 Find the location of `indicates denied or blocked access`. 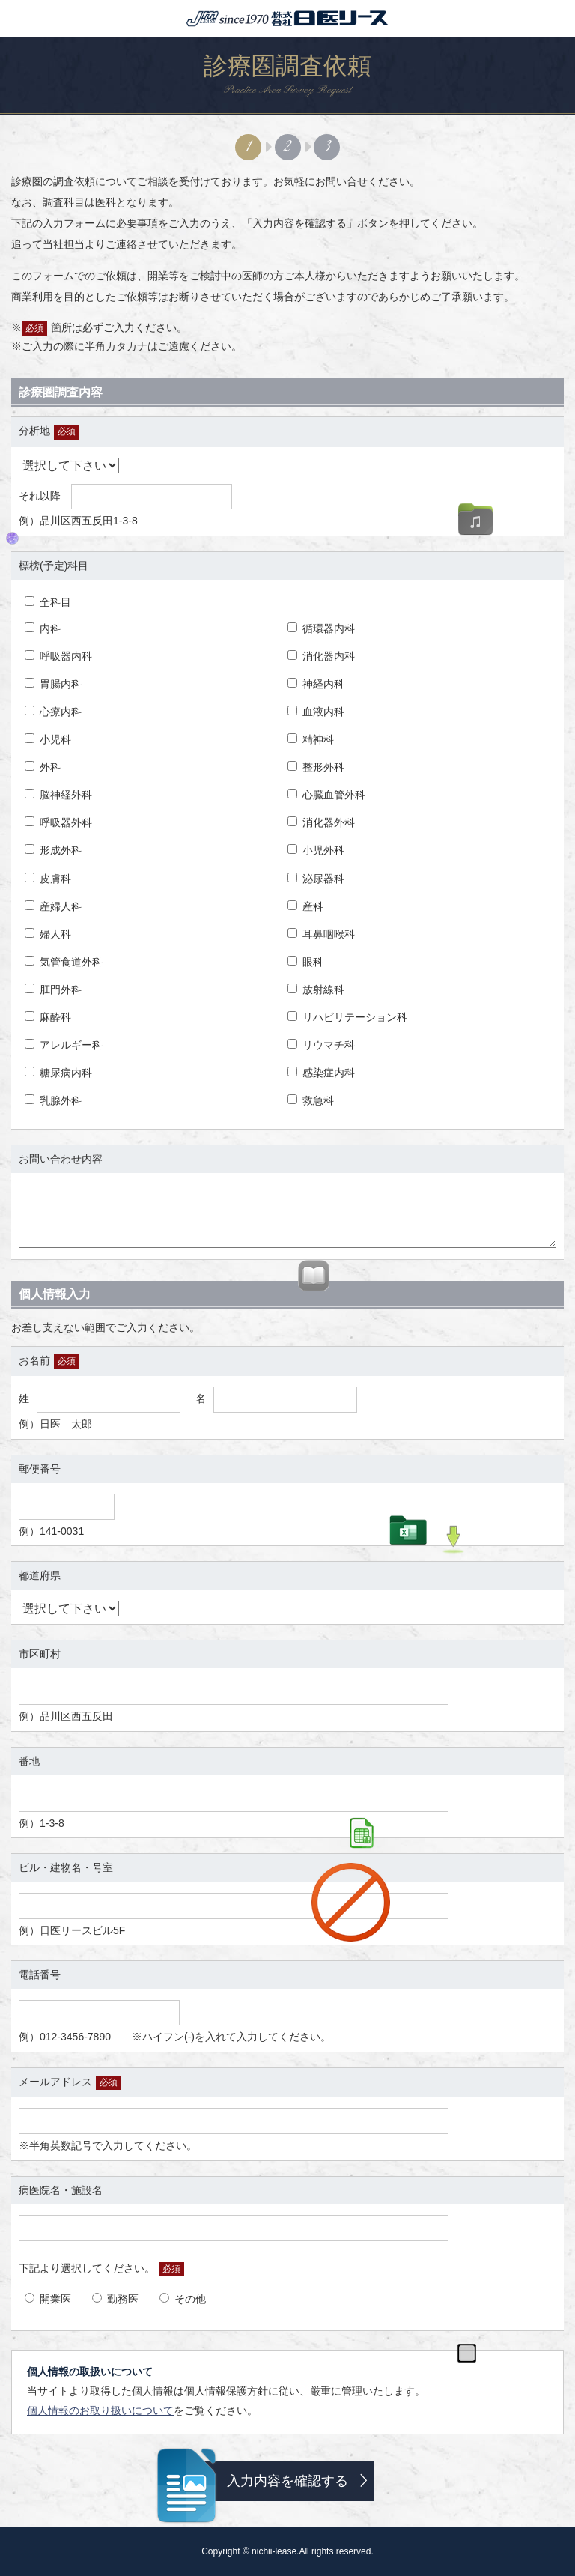

indicates denied or blocked access is located at coordinates (350, 1902).